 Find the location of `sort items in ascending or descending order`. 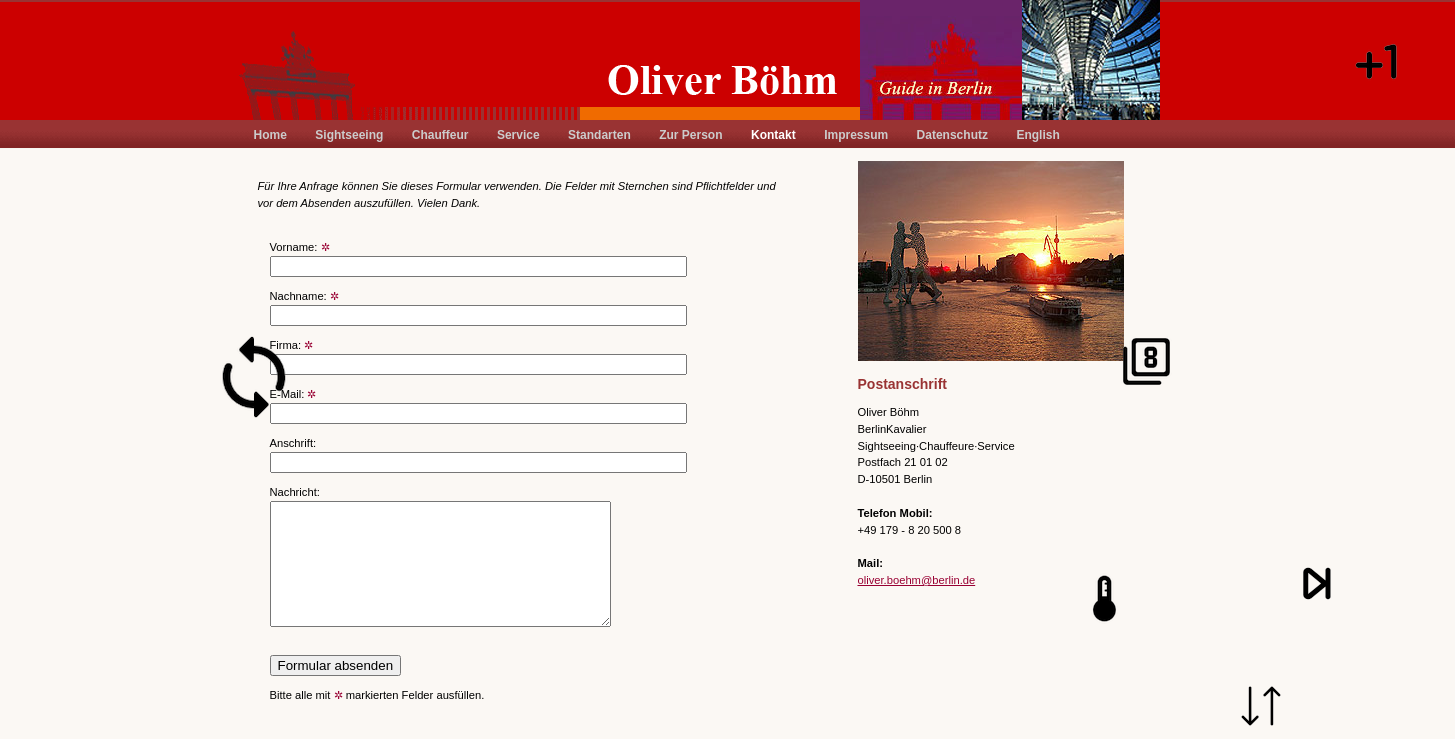

sort items in ascending or descending order is located at coordinates (1261, 706).